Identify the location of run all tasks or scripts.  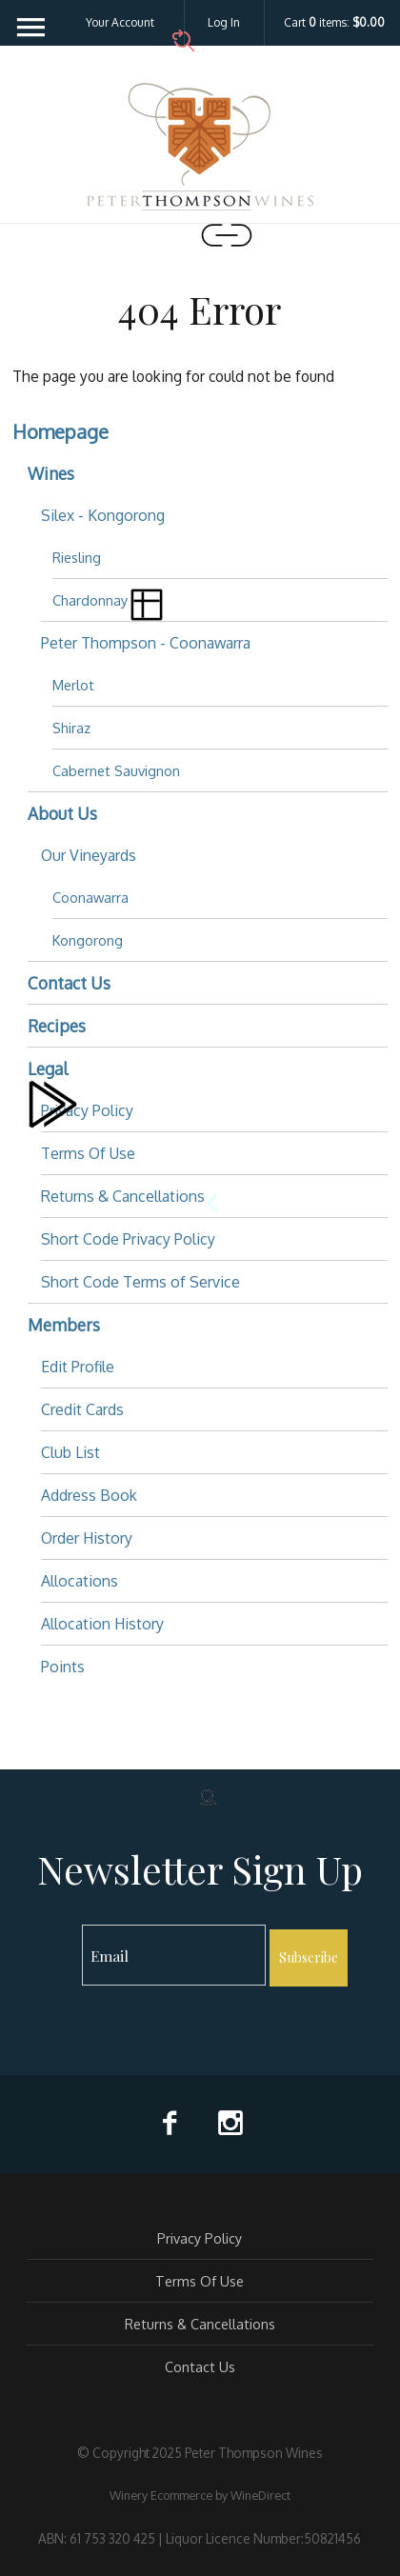
(51, 1103).